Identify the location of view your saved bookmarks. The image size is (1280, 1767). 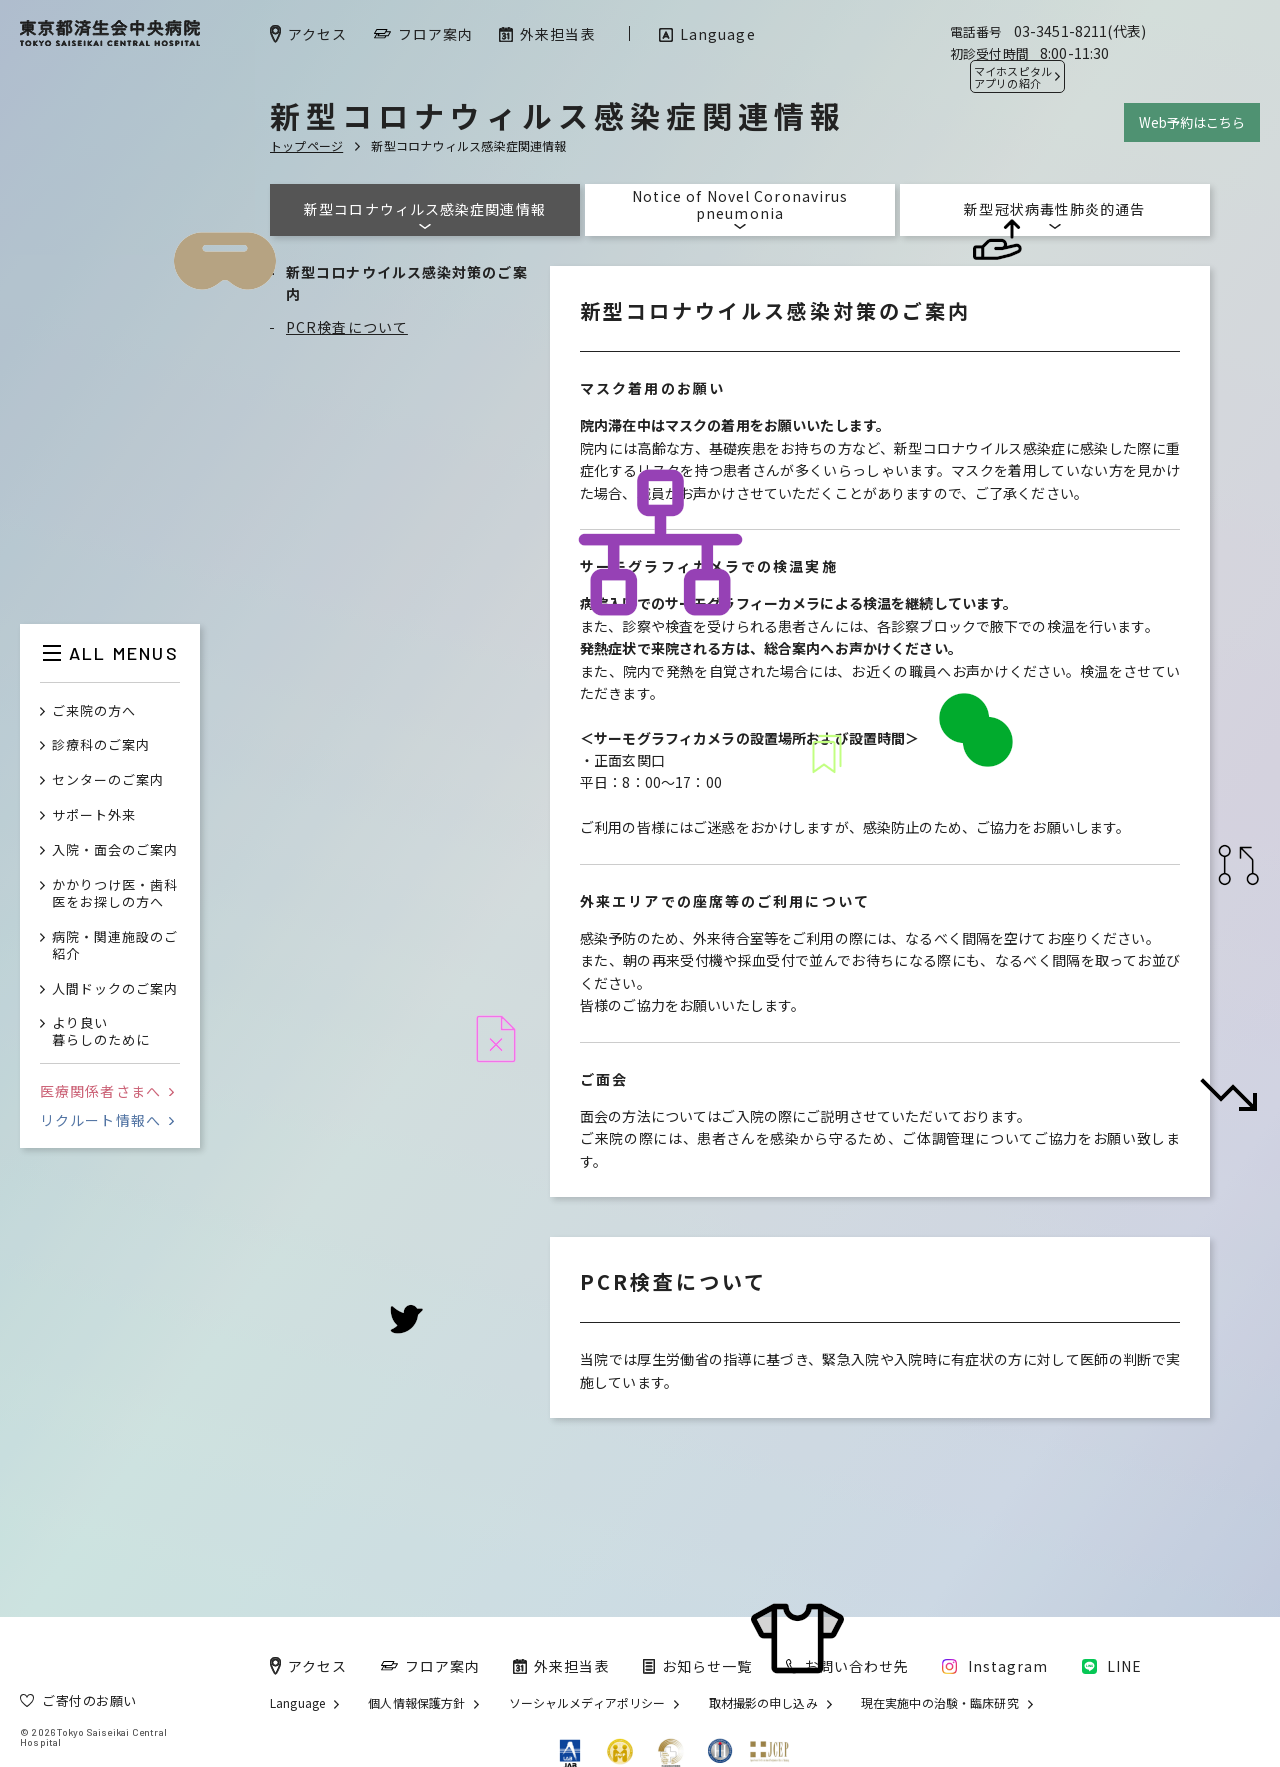
(827, 754).